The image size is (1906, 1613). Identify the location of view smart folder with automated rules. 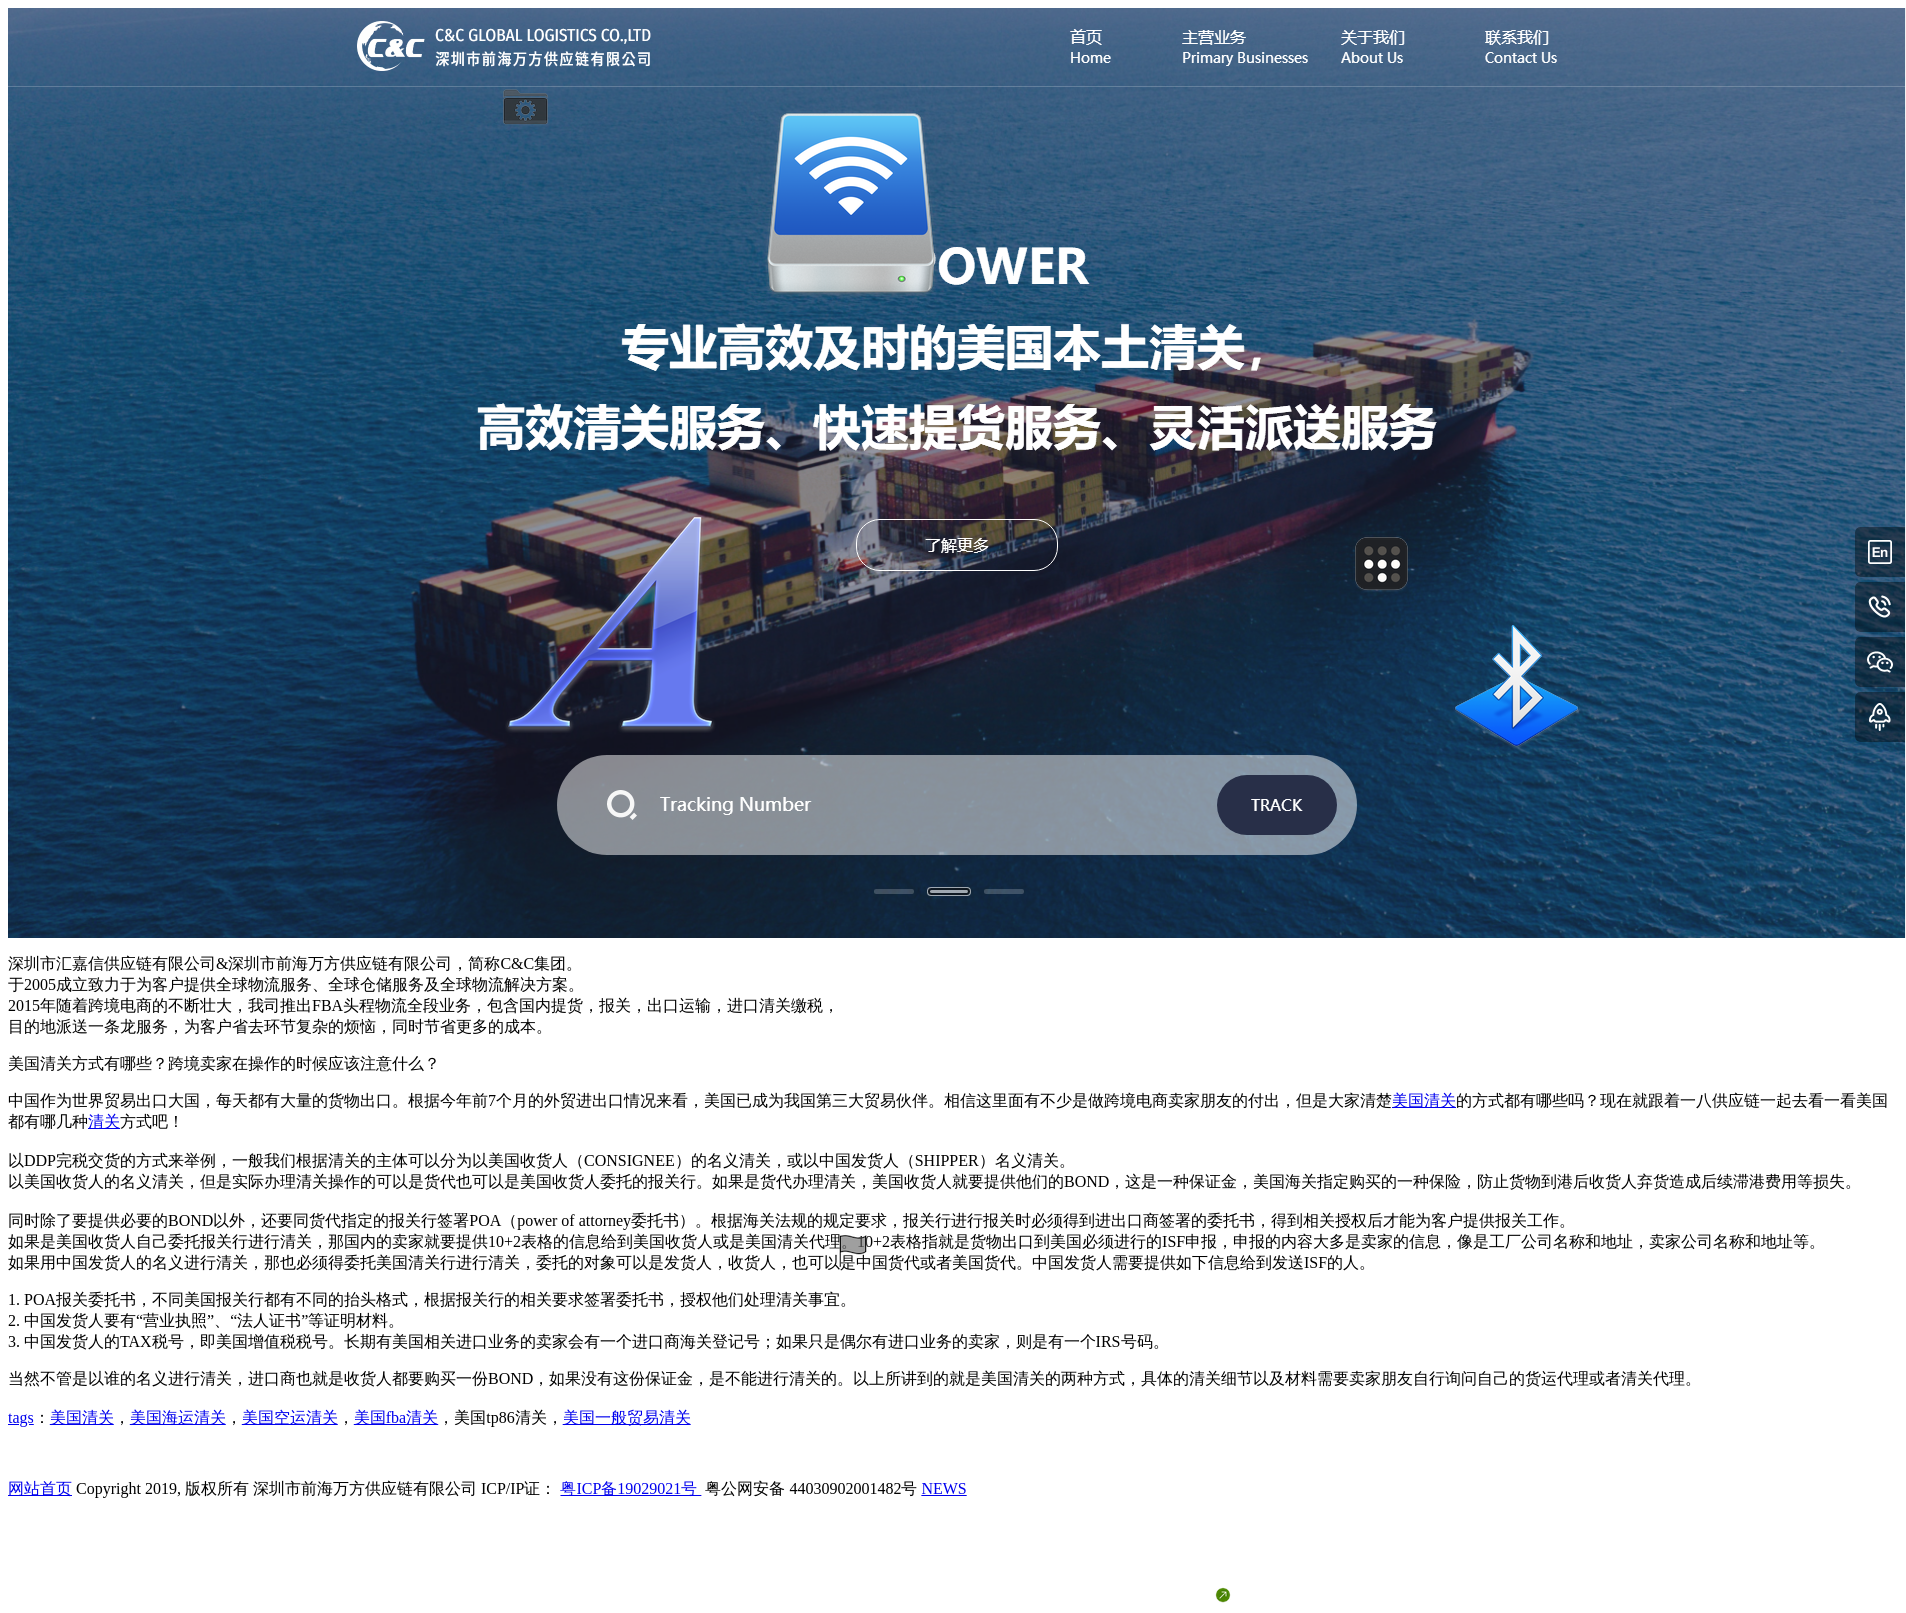
(525, 106).